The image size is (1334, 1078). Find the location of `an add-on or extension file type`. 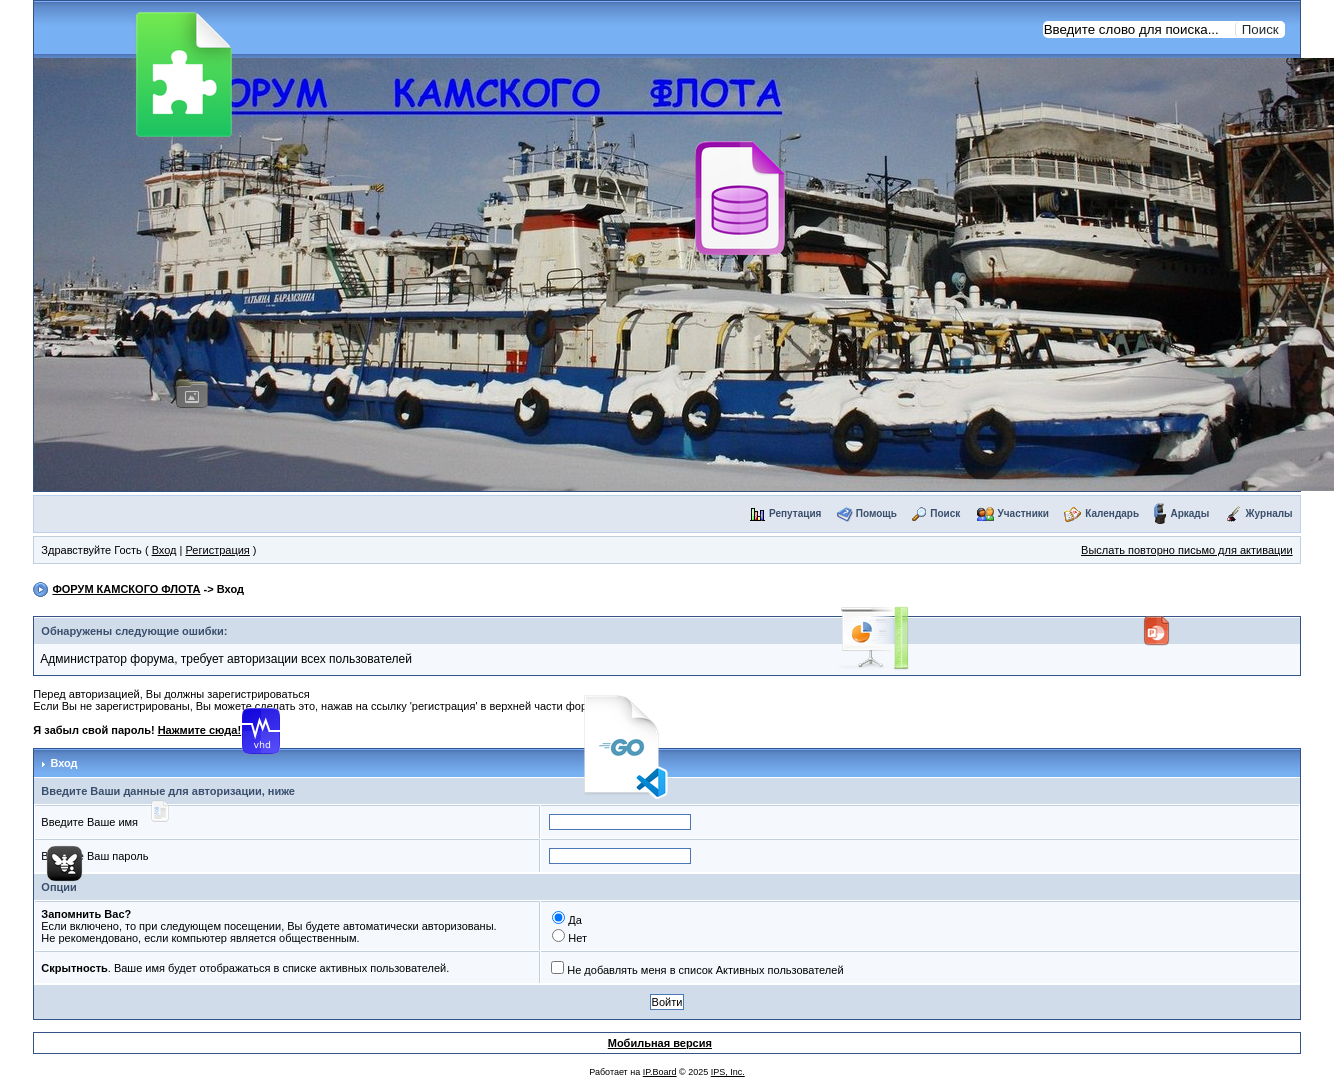

an add-on or extension file type is located at coordinates (184, 77).